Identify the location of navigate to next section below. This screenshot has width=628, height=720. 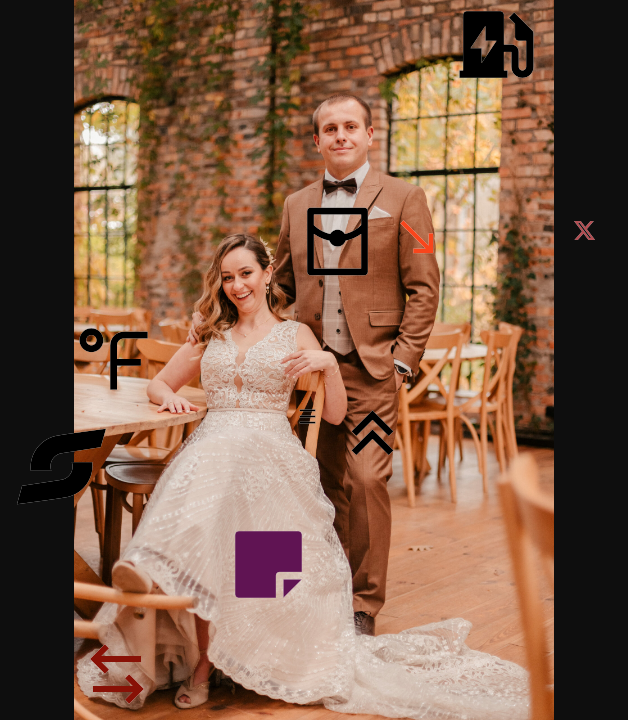
(417, 237).